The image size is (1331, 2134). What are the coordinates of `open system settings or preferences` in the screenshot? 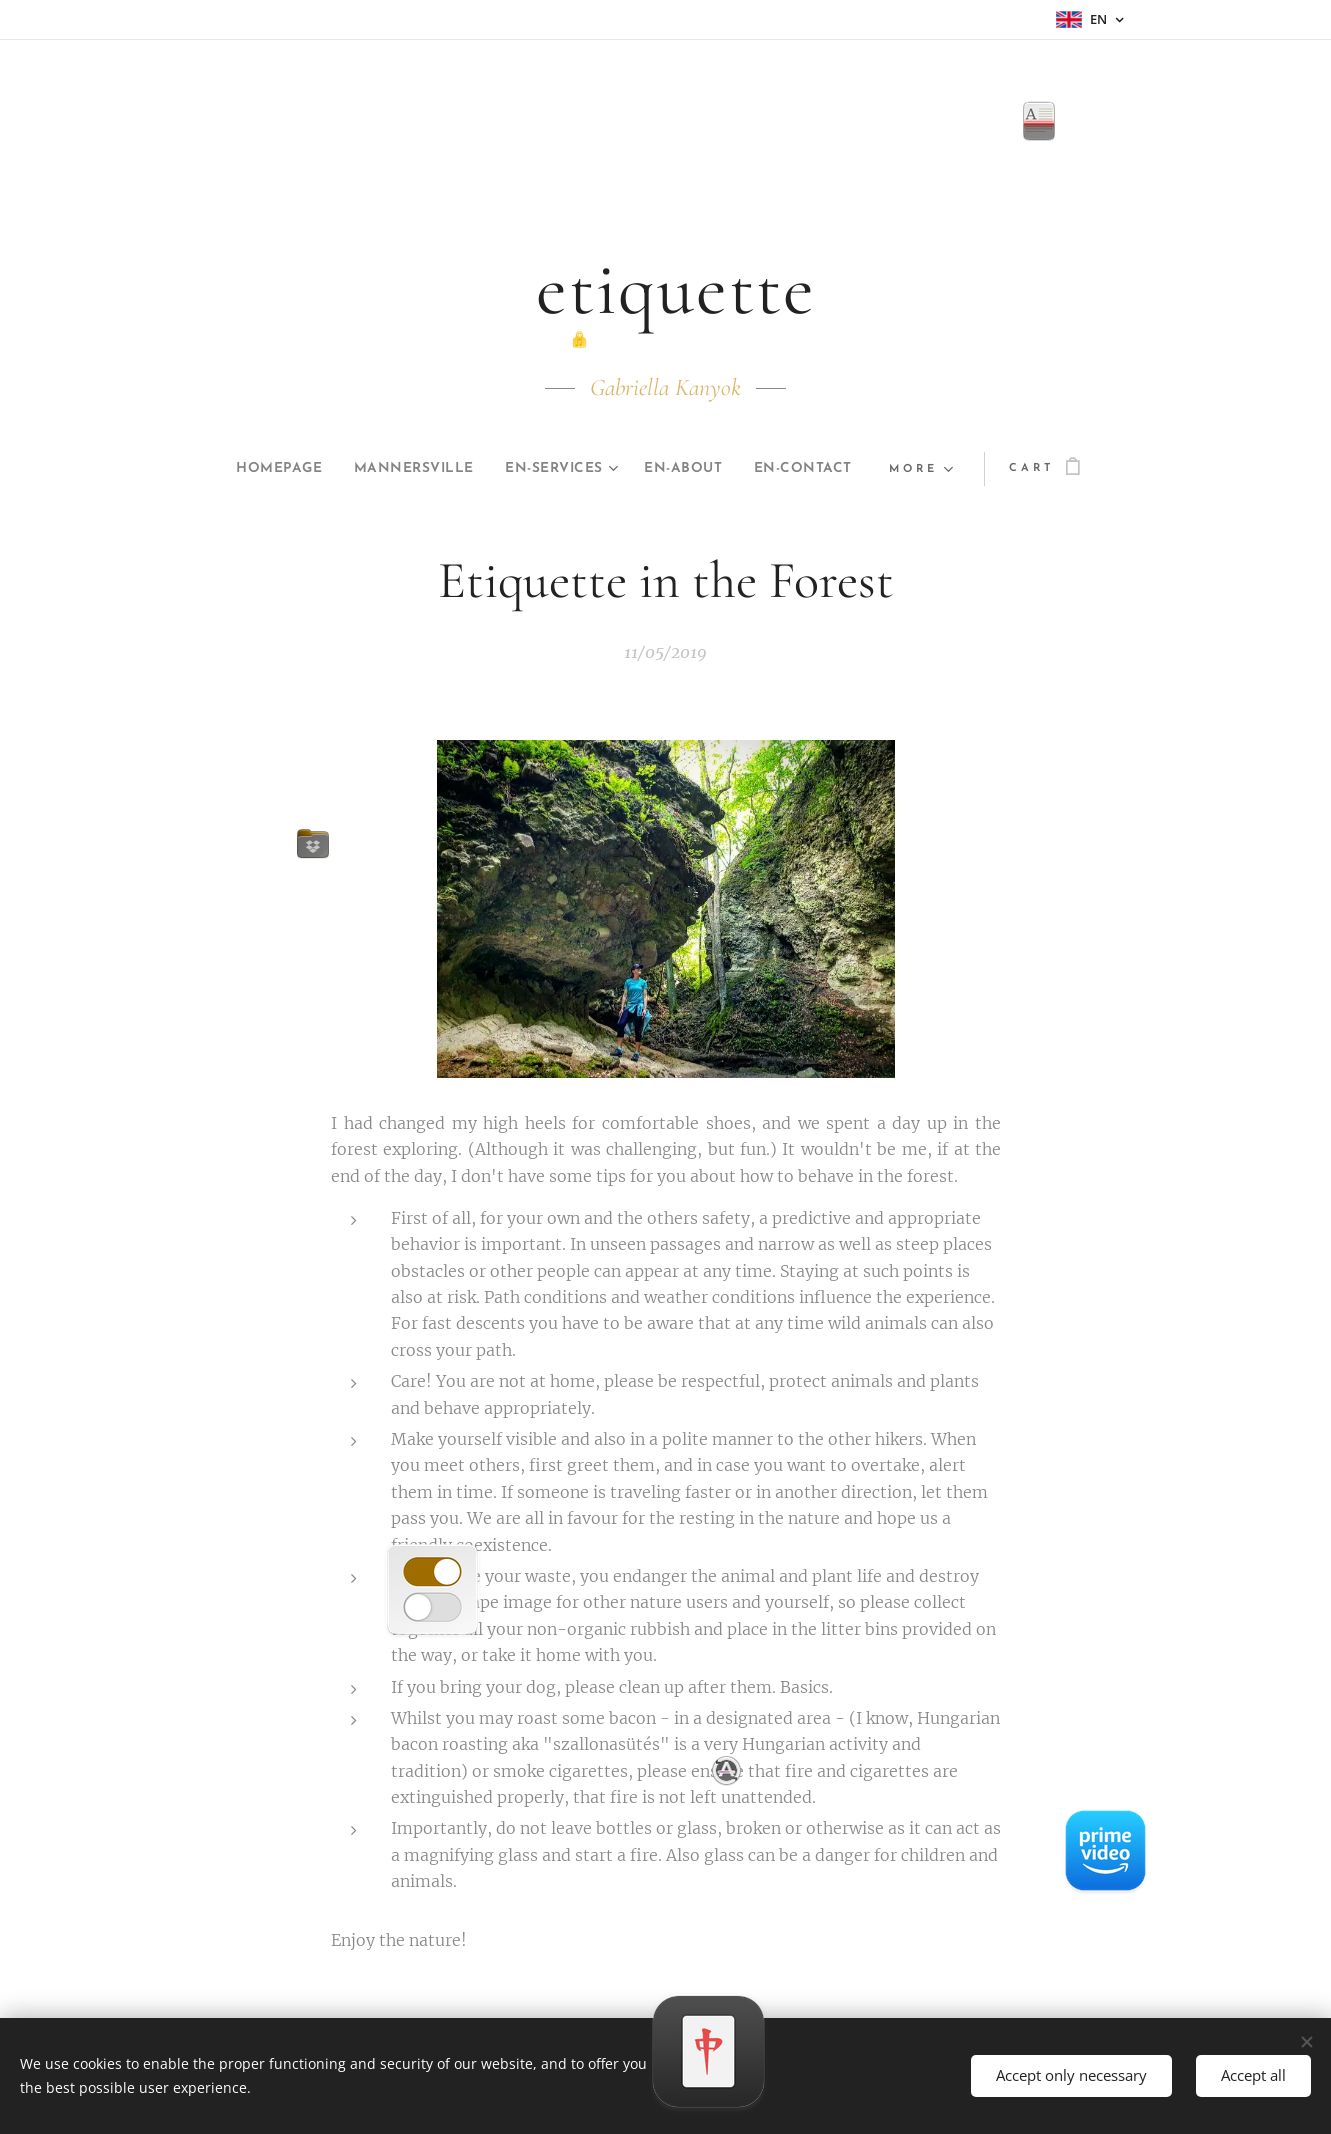 It's located at (432, 1589).